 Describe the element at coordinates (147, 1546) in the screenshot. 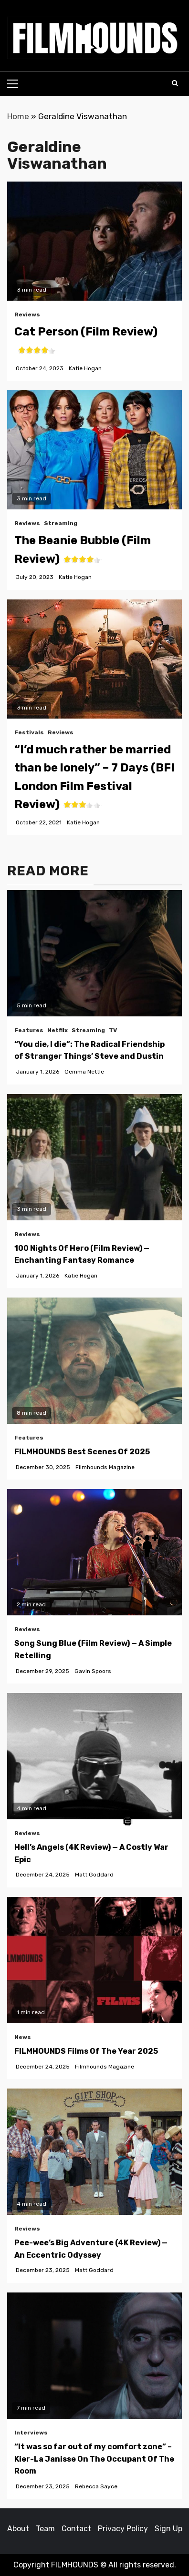

I see `activate healing ability or spell` at that location.